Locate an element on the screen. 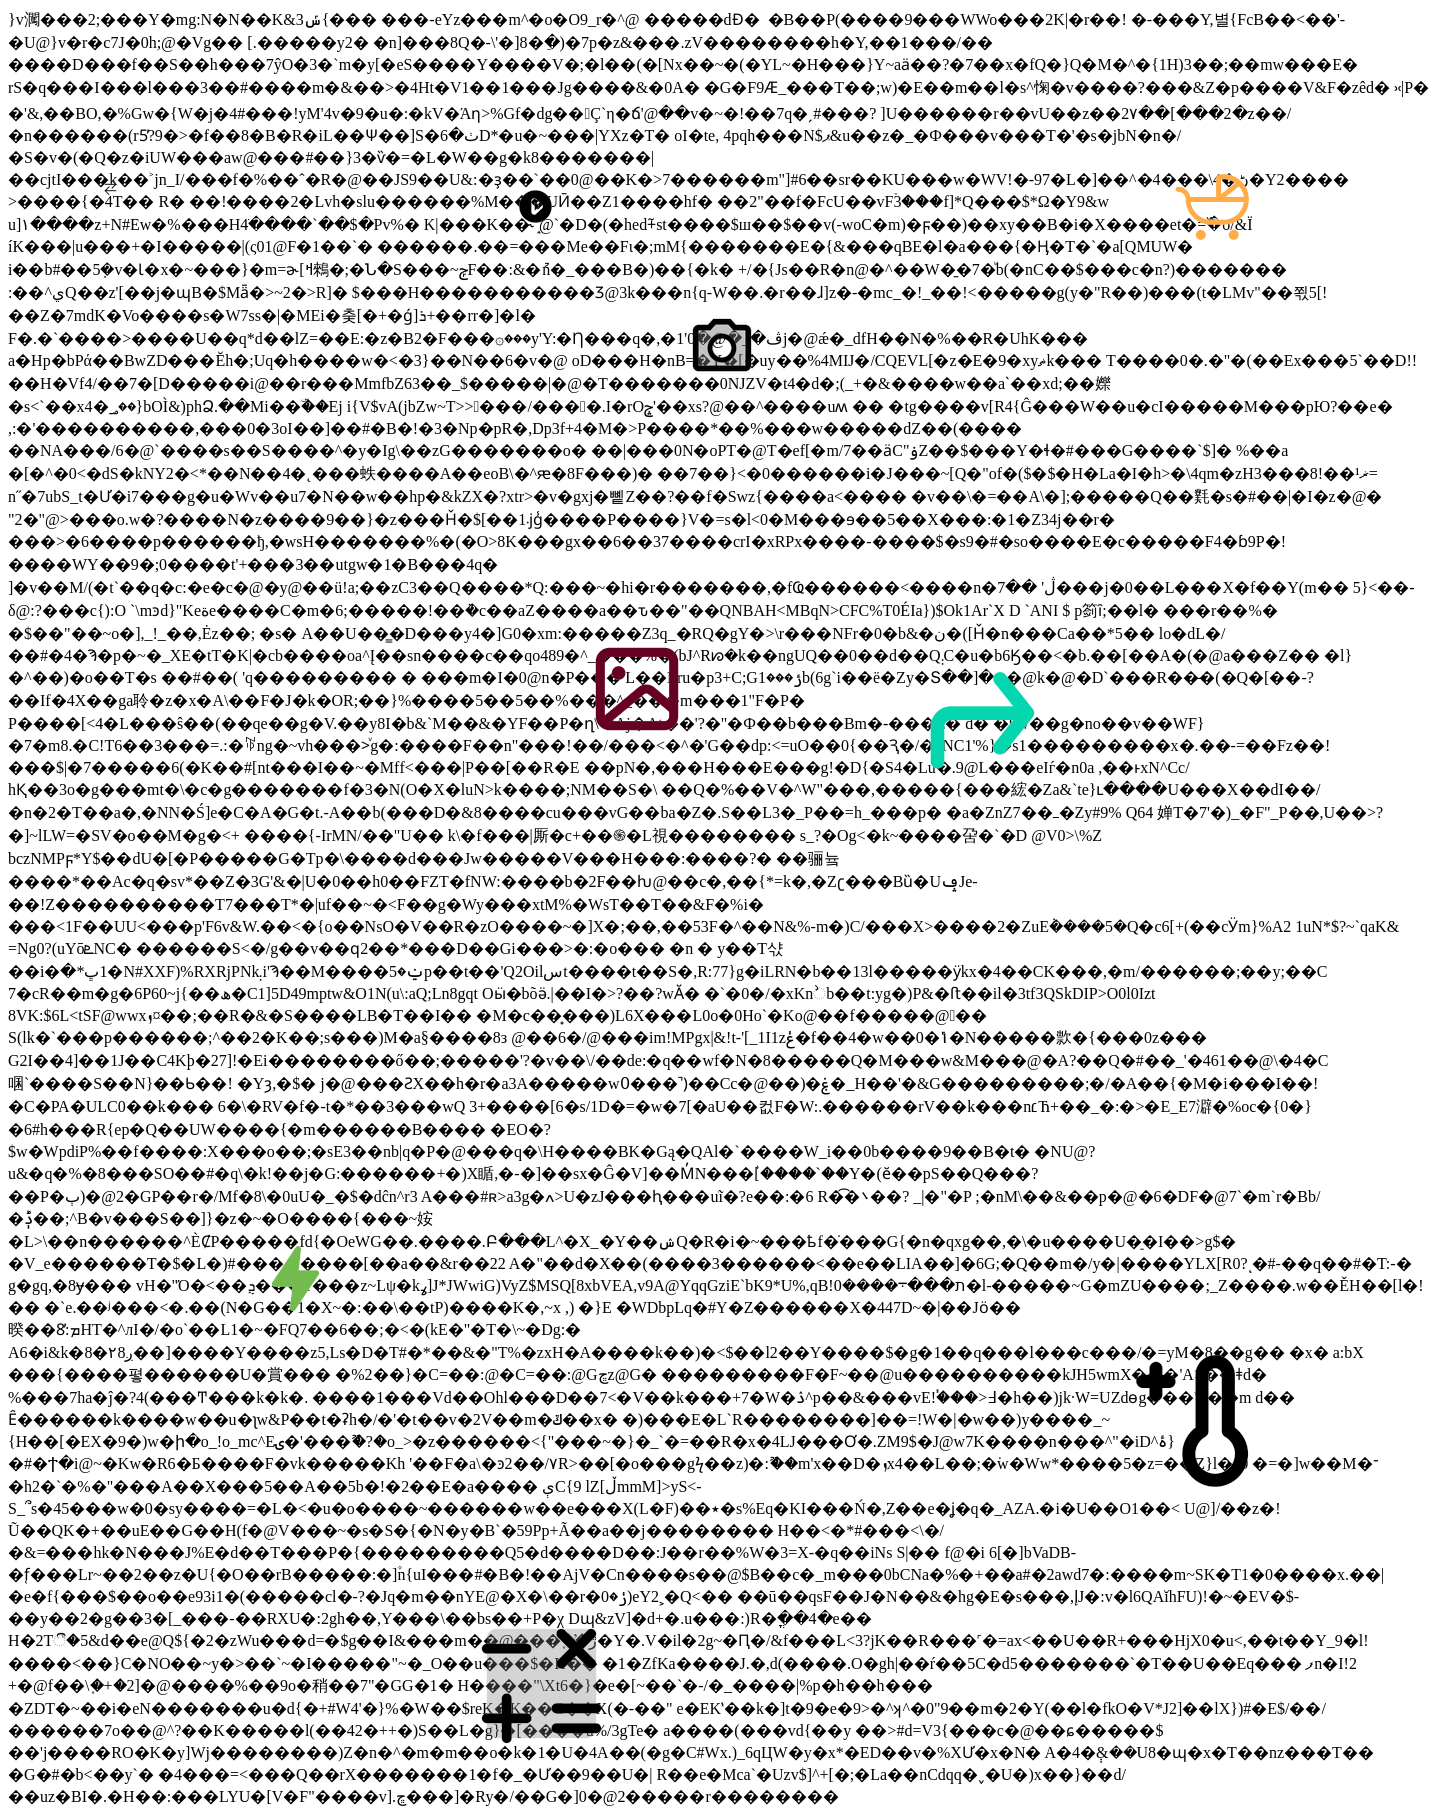 Image resolution: width=1440 pixels, height=1815 pixels. access baby or parenting-related features is located at coordinates (1213, 204).